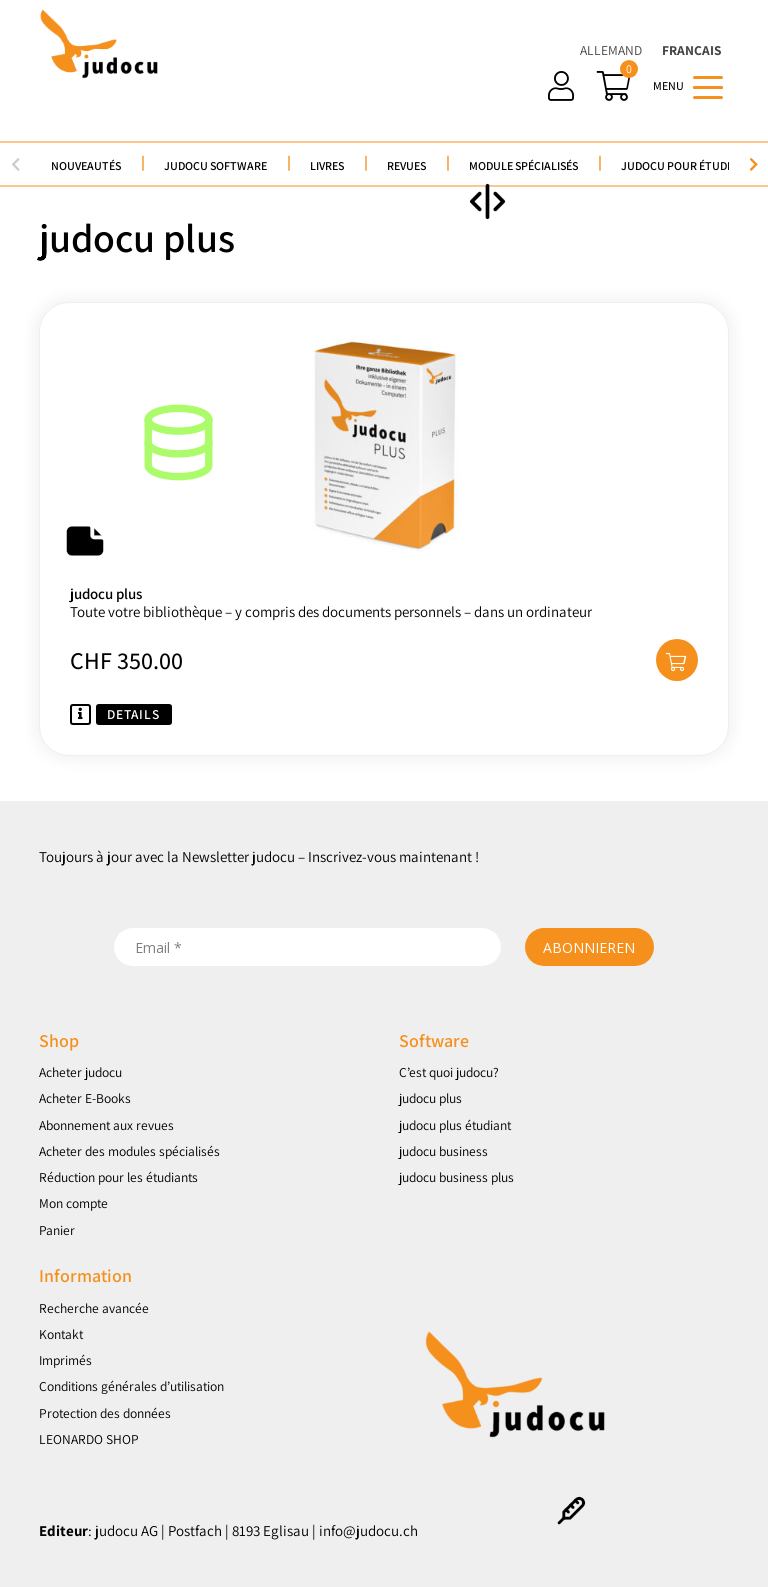 Image resolution: width=768 pixels, height=1587 pixels. Describe the element at coordinates (487, 201) in the screenshot. I see `insert a vertical divider between elements` at that location.